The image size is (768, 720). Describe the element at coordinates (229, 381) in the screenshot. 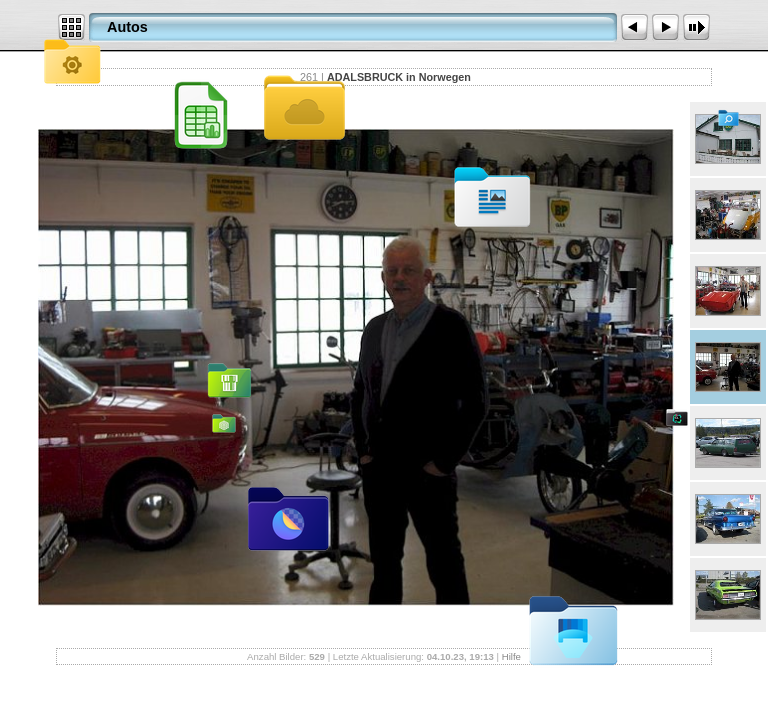

I see `open your GameJolt games folder` at that location.